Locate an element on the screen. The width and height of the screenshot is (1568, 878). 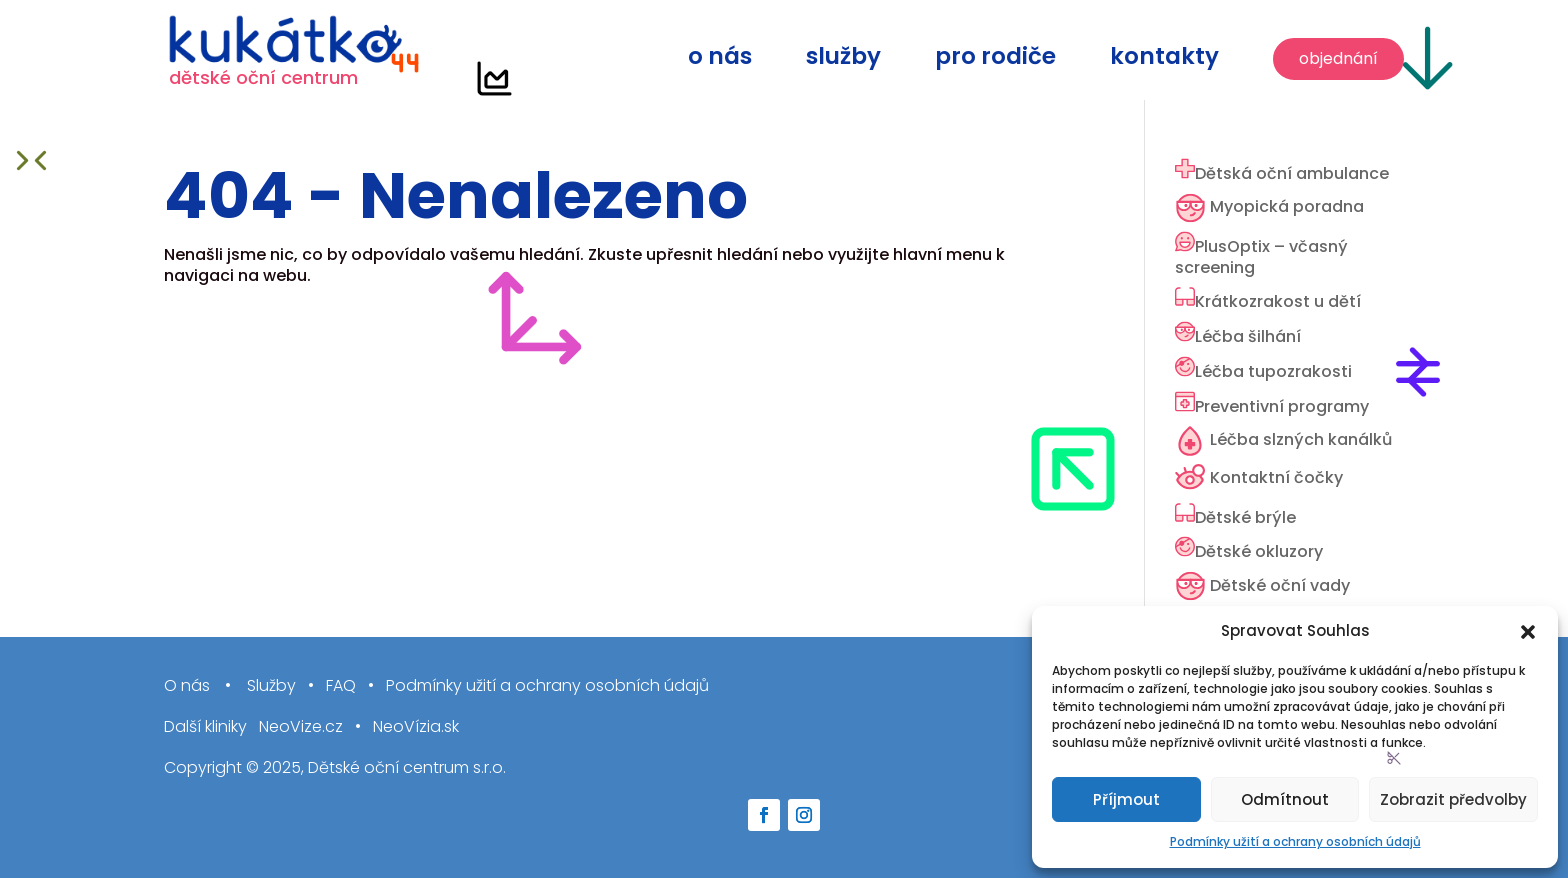
move or transform object in 3d space is located at coordinates (537, 316).